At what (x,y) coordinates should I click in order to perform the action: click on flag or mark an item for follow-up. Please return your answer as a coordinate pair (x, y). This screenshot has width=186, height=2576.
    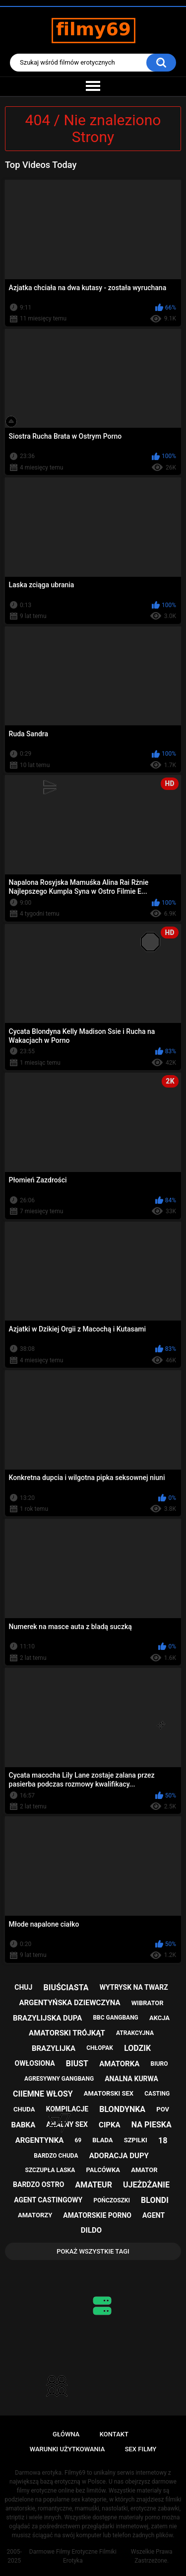
    Looking at the image, I should click on (59, 2122).